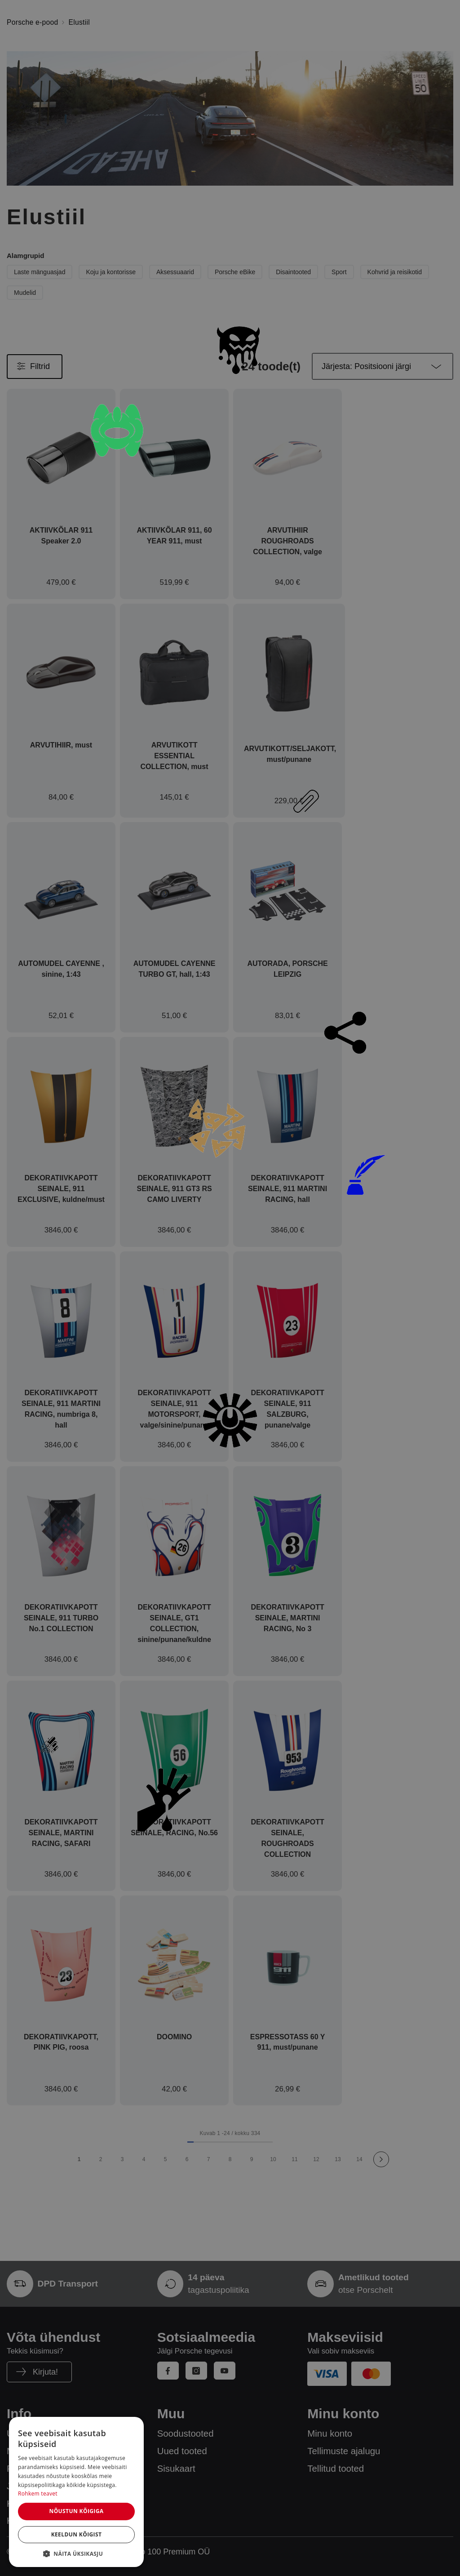 This screenshot has width=460, height=2576. Describe the element at coordinates (49, 1744) in the screenshot. I see `wood resource inventory in a crafting game` at that location.